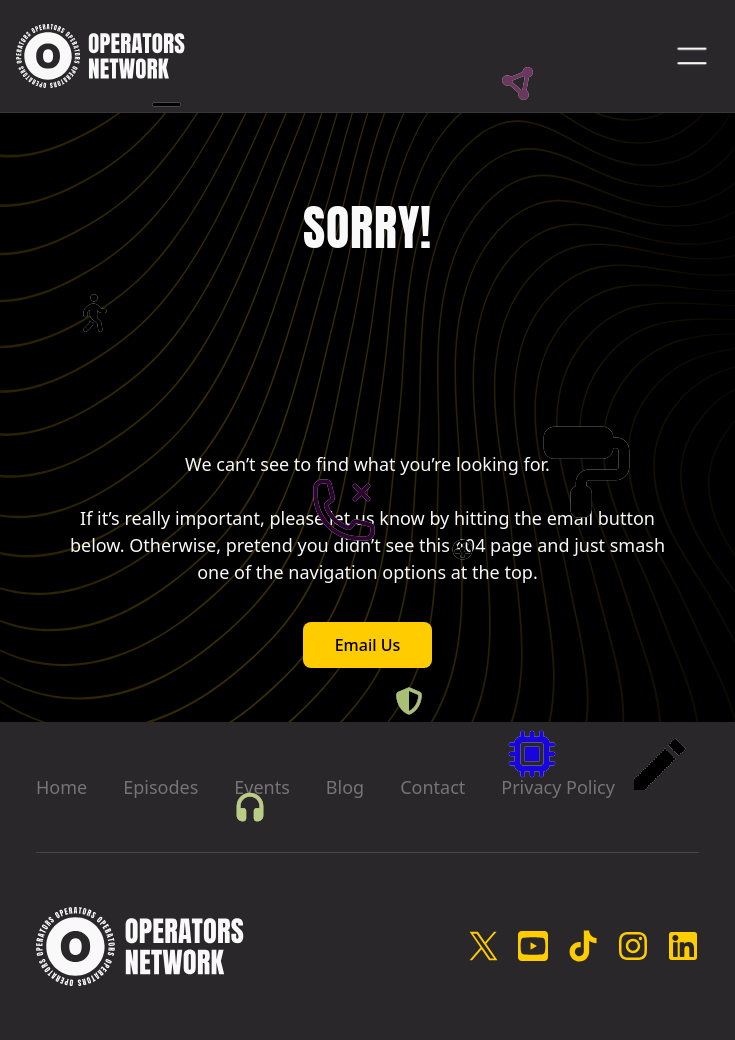 The width and height of the screenshot is (735, 1040). I want to click on view network connections, so click(518, 83).